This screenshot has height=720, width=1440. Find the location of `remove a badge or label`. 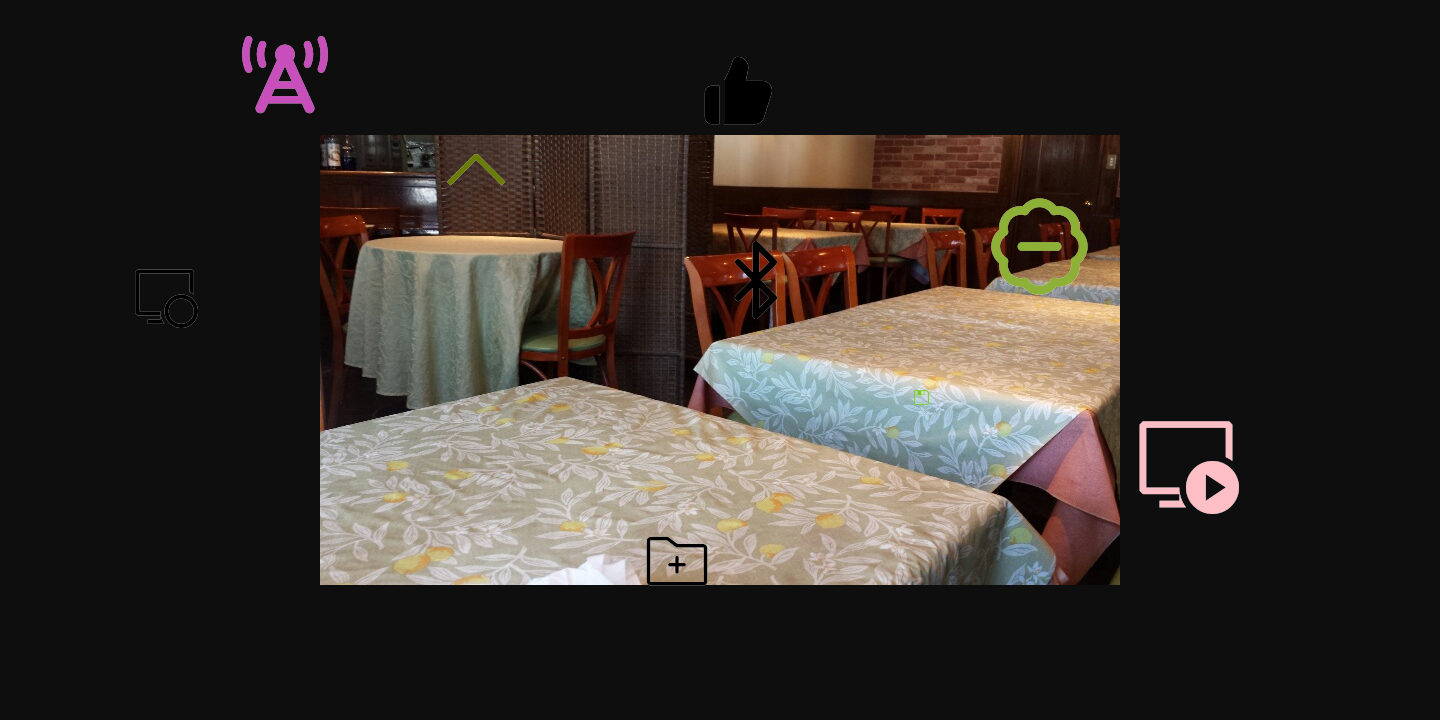

remove a badge or label is located at coordinates (1039, 246).